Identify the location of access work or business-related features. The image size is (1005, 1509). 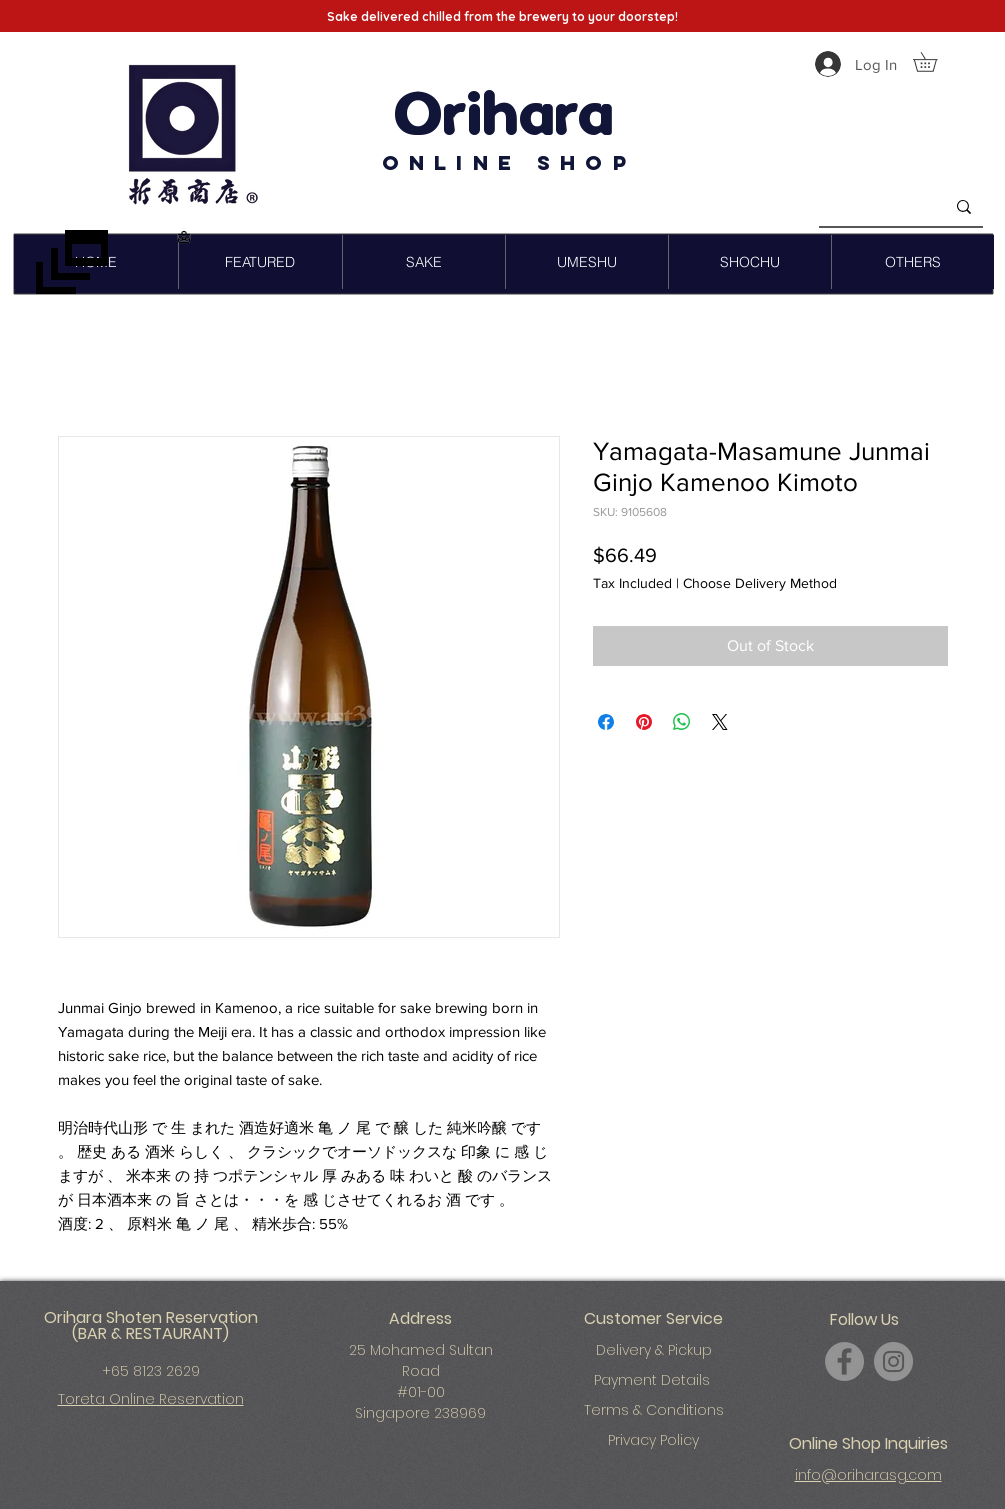
(184, 237).